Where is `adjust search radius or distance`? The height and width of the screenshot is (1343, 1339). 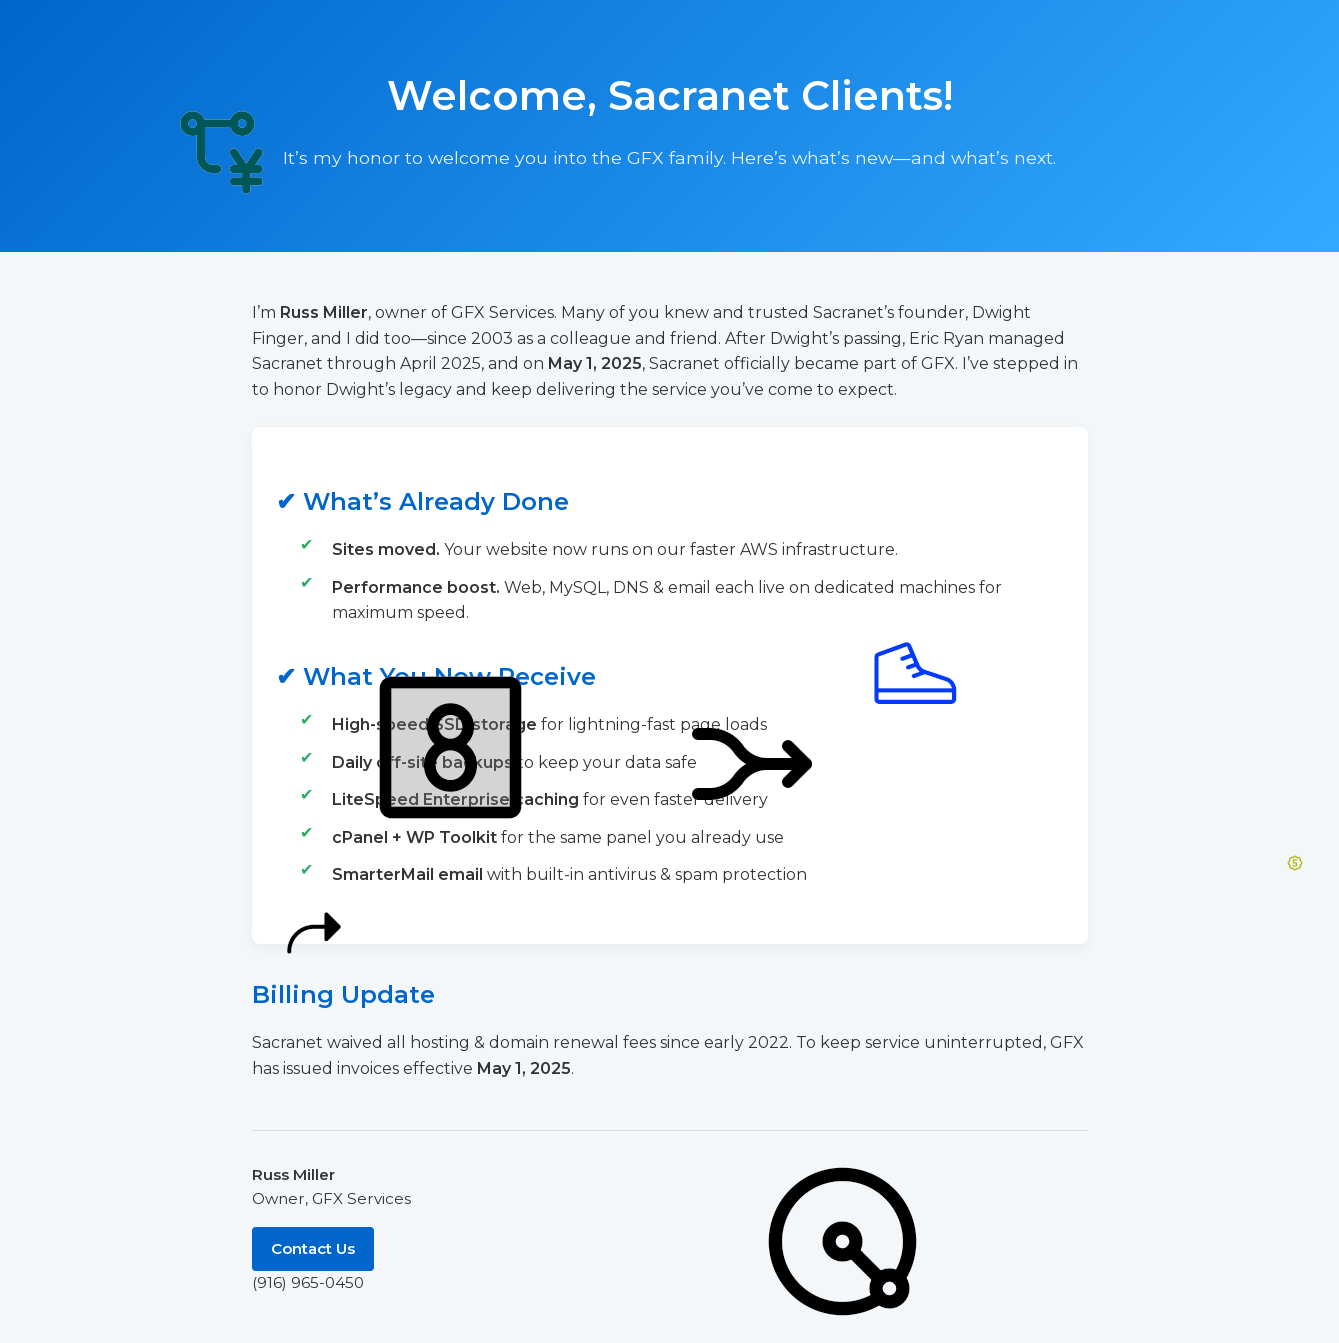
adjust search radius or distance is located at coordinates (842, 1241).